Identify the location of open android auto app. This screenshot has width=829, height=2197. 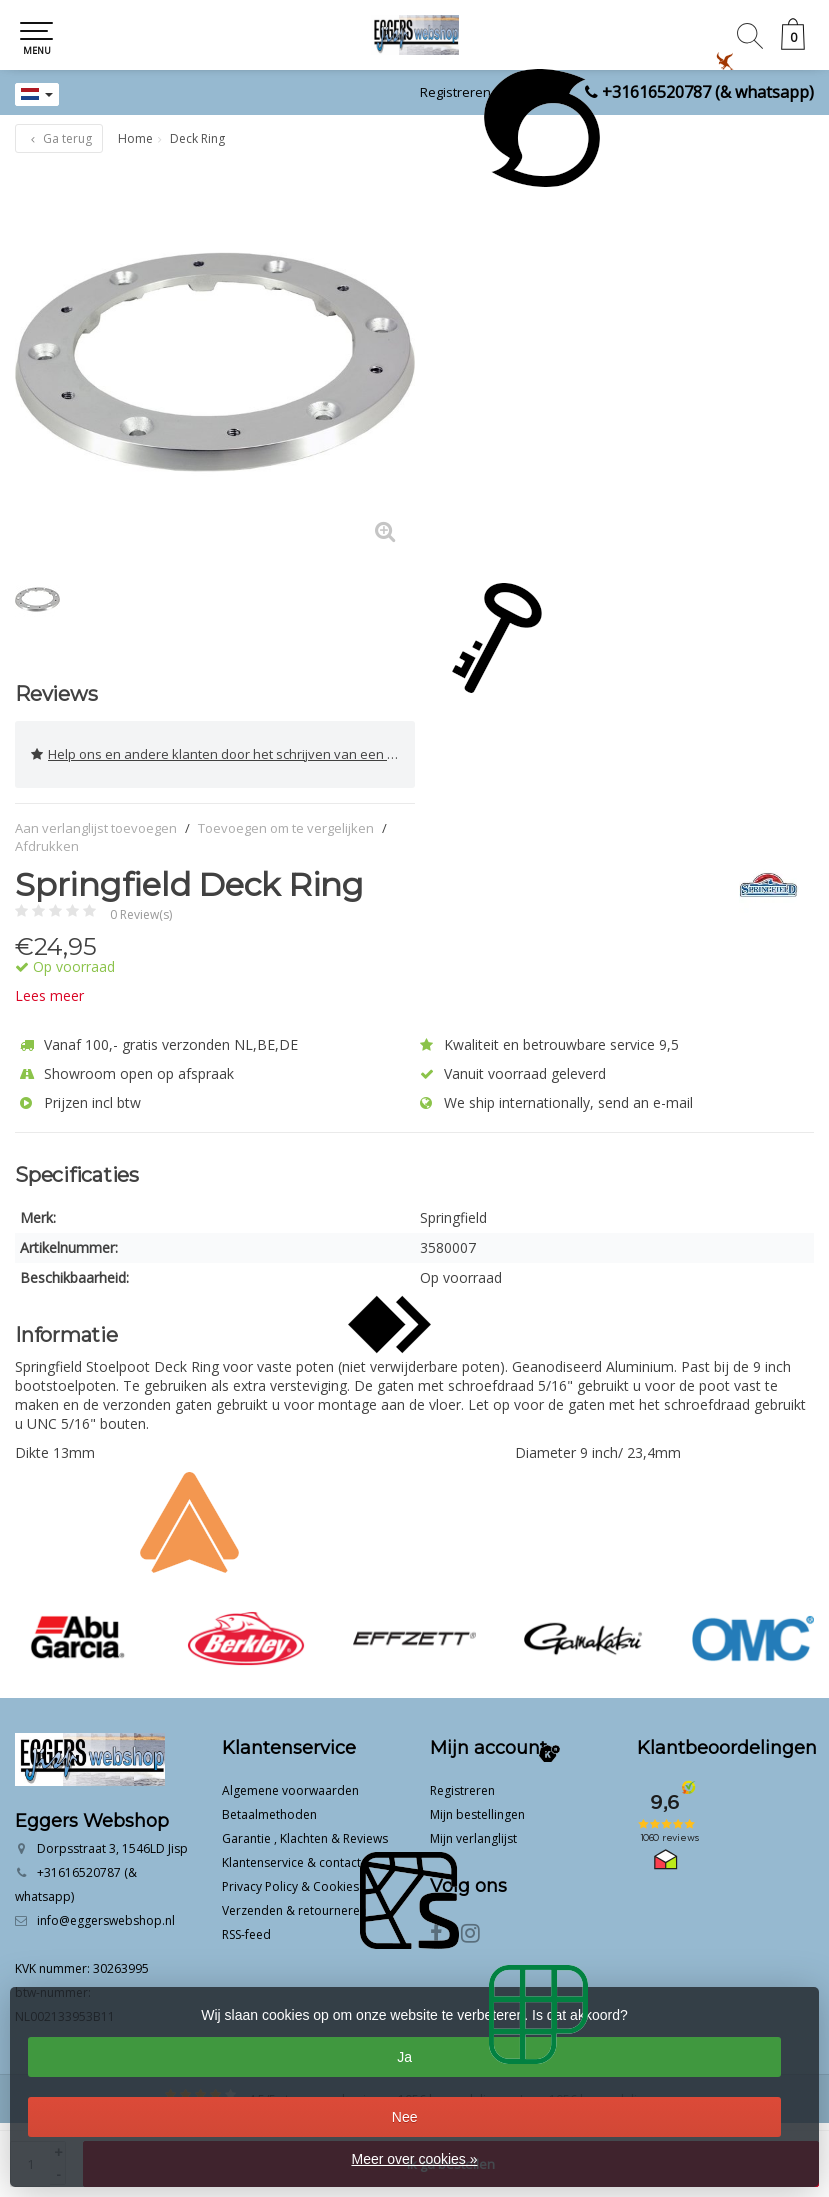
(189, 1522).